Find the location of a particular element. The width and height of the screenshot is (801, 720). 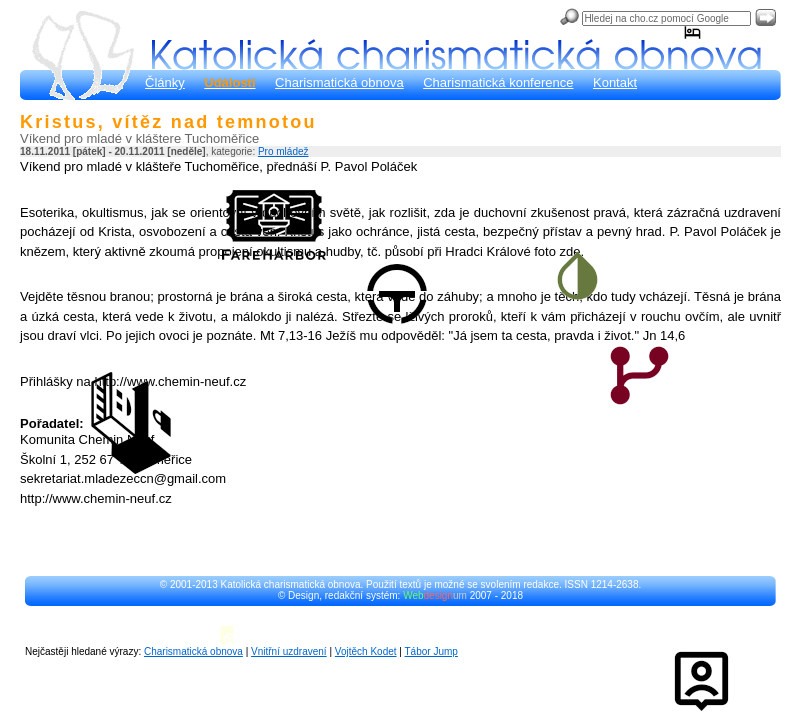

adjust contrast settings is located at coordinates (577, 277).